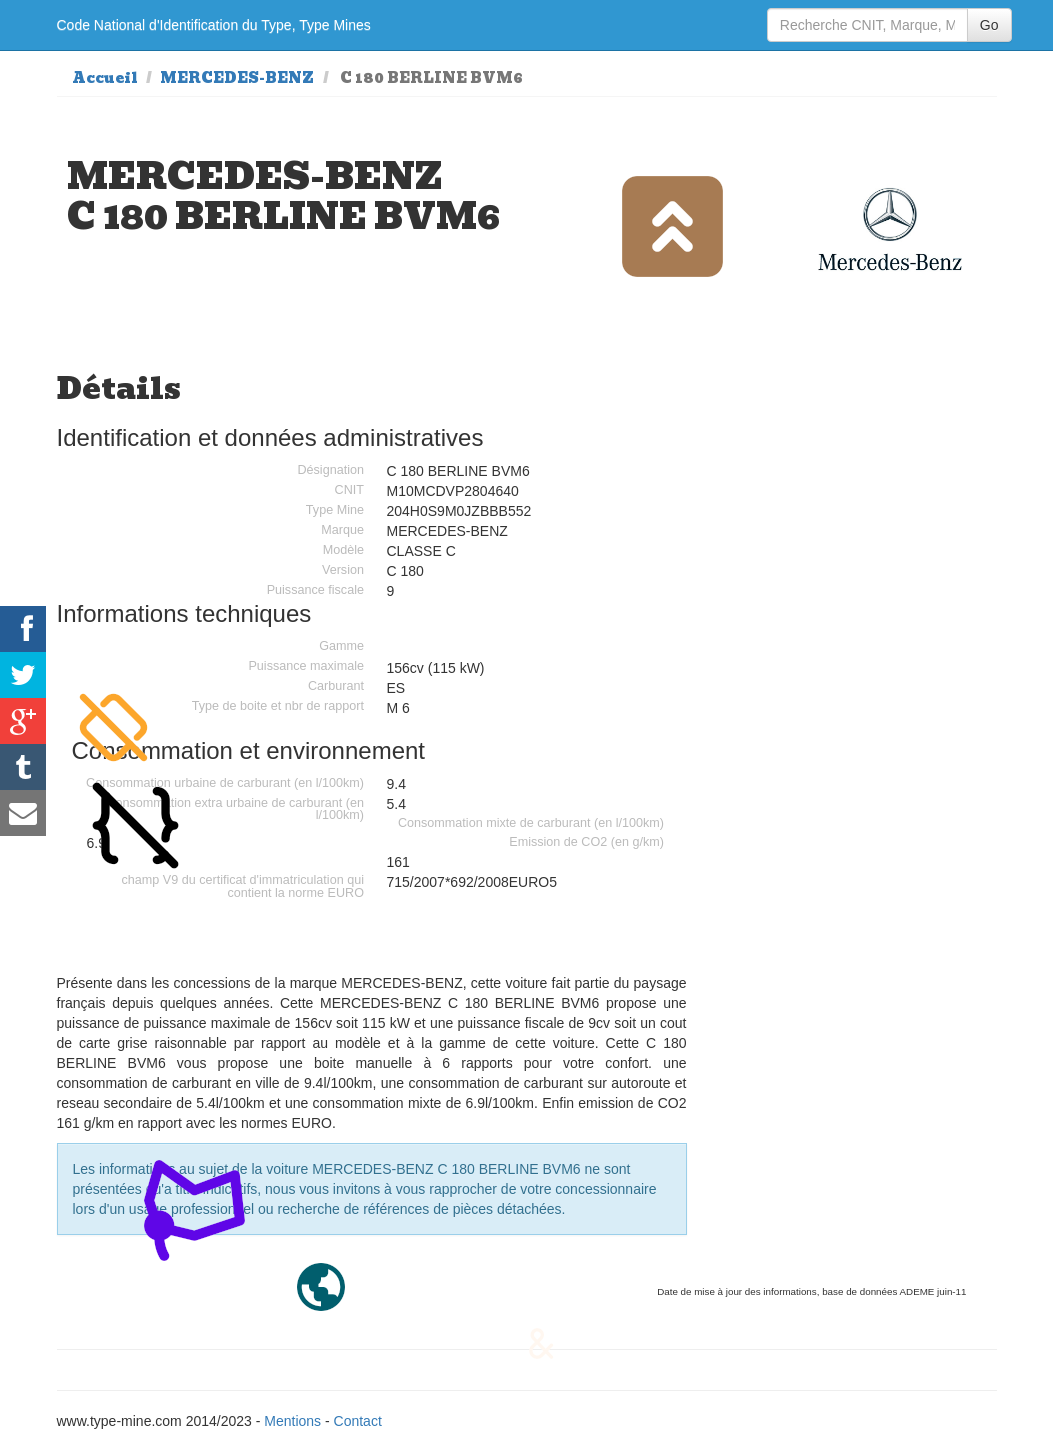 The width and height of the screenshot is (1053, 1441). What do you see at coordinates (135, 825) in the screenshot?
I see `disable code formatting or syntax highlighting` at bounding box center [135, 825].